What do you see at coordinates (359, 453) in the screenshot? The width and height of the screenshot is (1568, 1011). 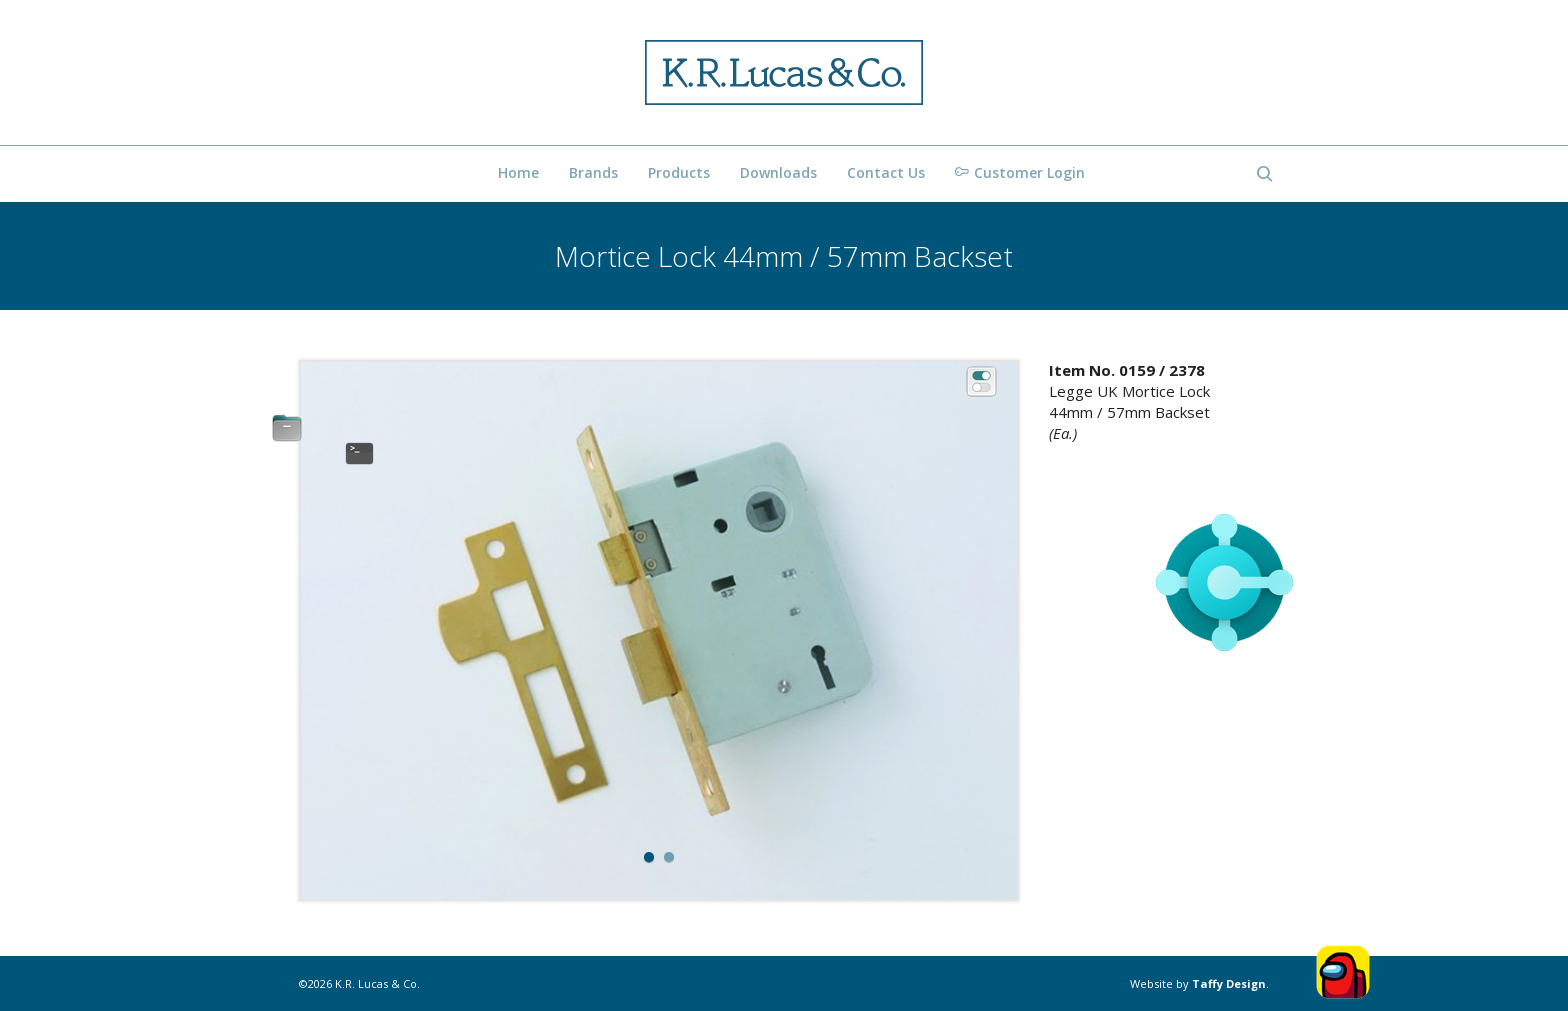 I see `open the terminal application` at bounding box center [359, 453].